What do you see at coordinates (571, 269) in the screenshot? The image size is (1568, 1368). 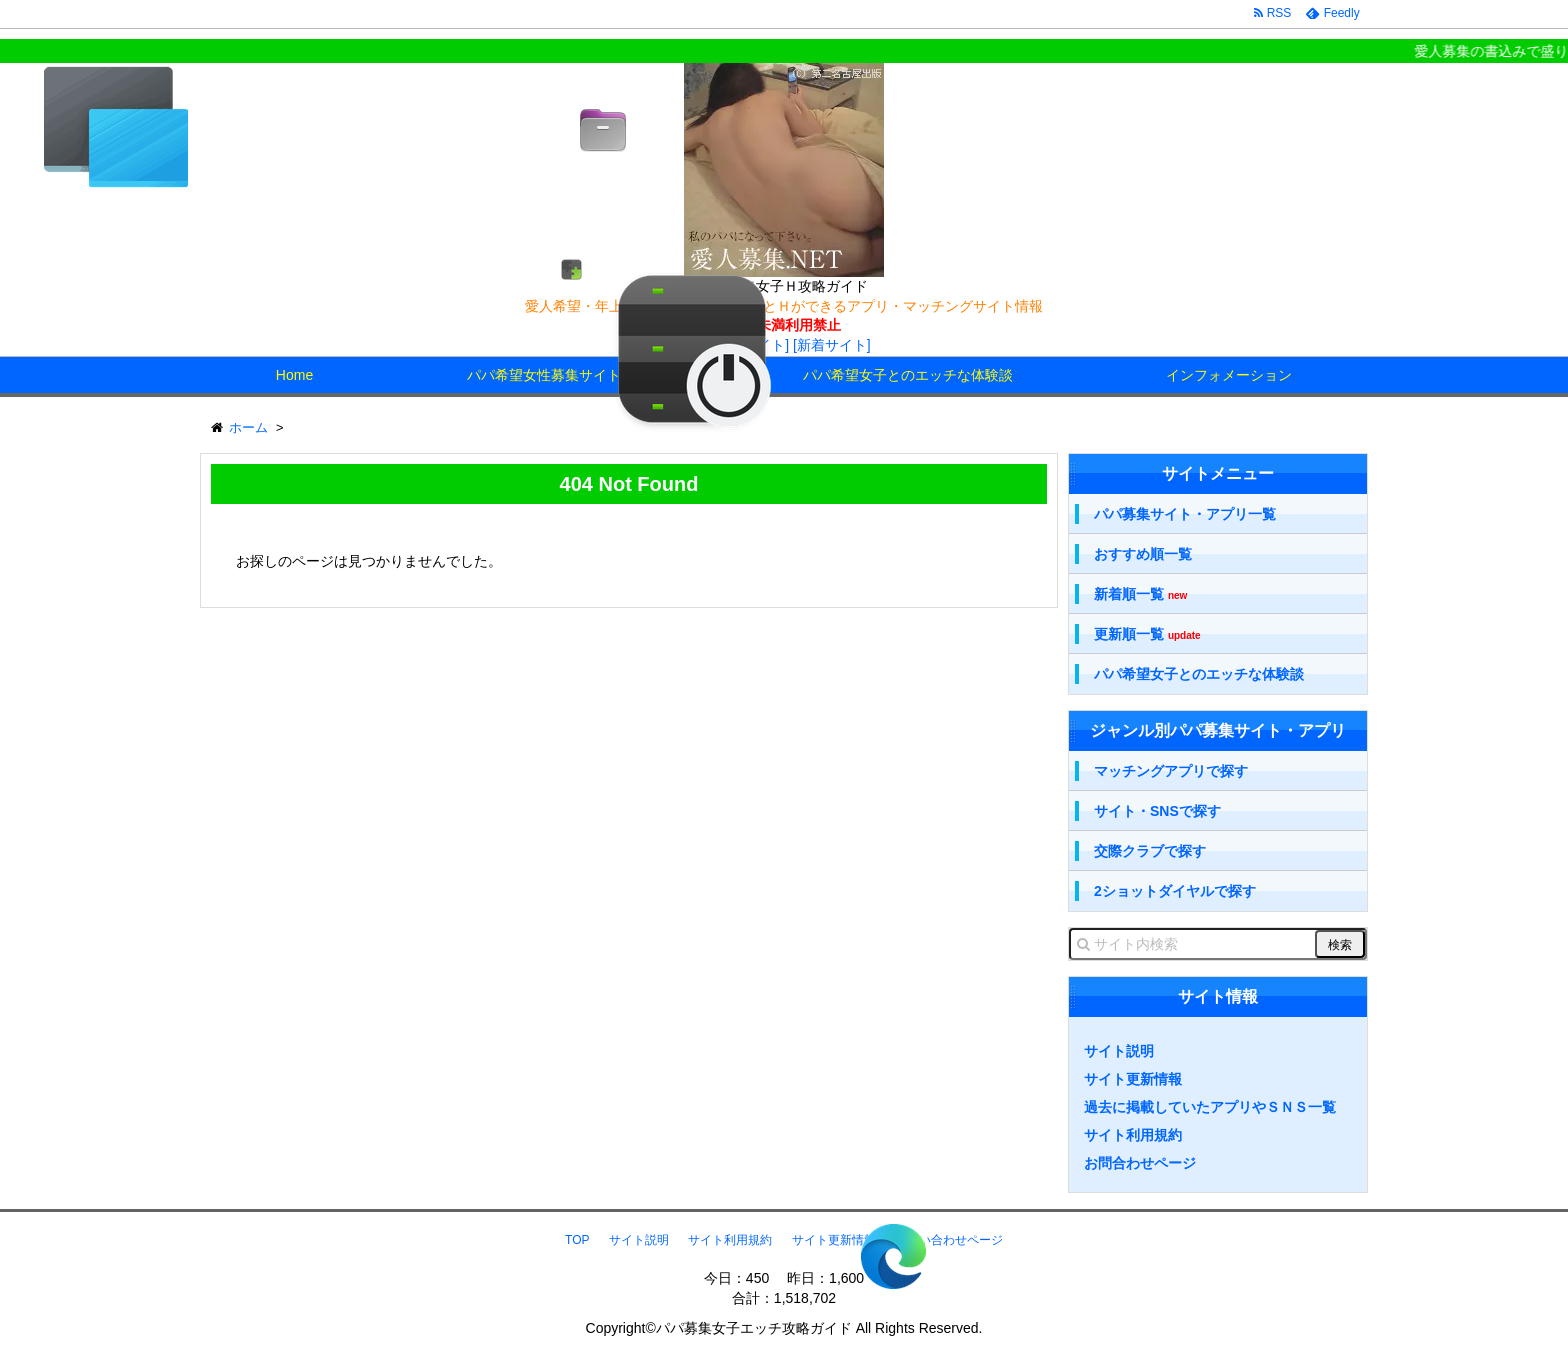 I see `manage gnome shell extensions` at bounding box center [571, 269].